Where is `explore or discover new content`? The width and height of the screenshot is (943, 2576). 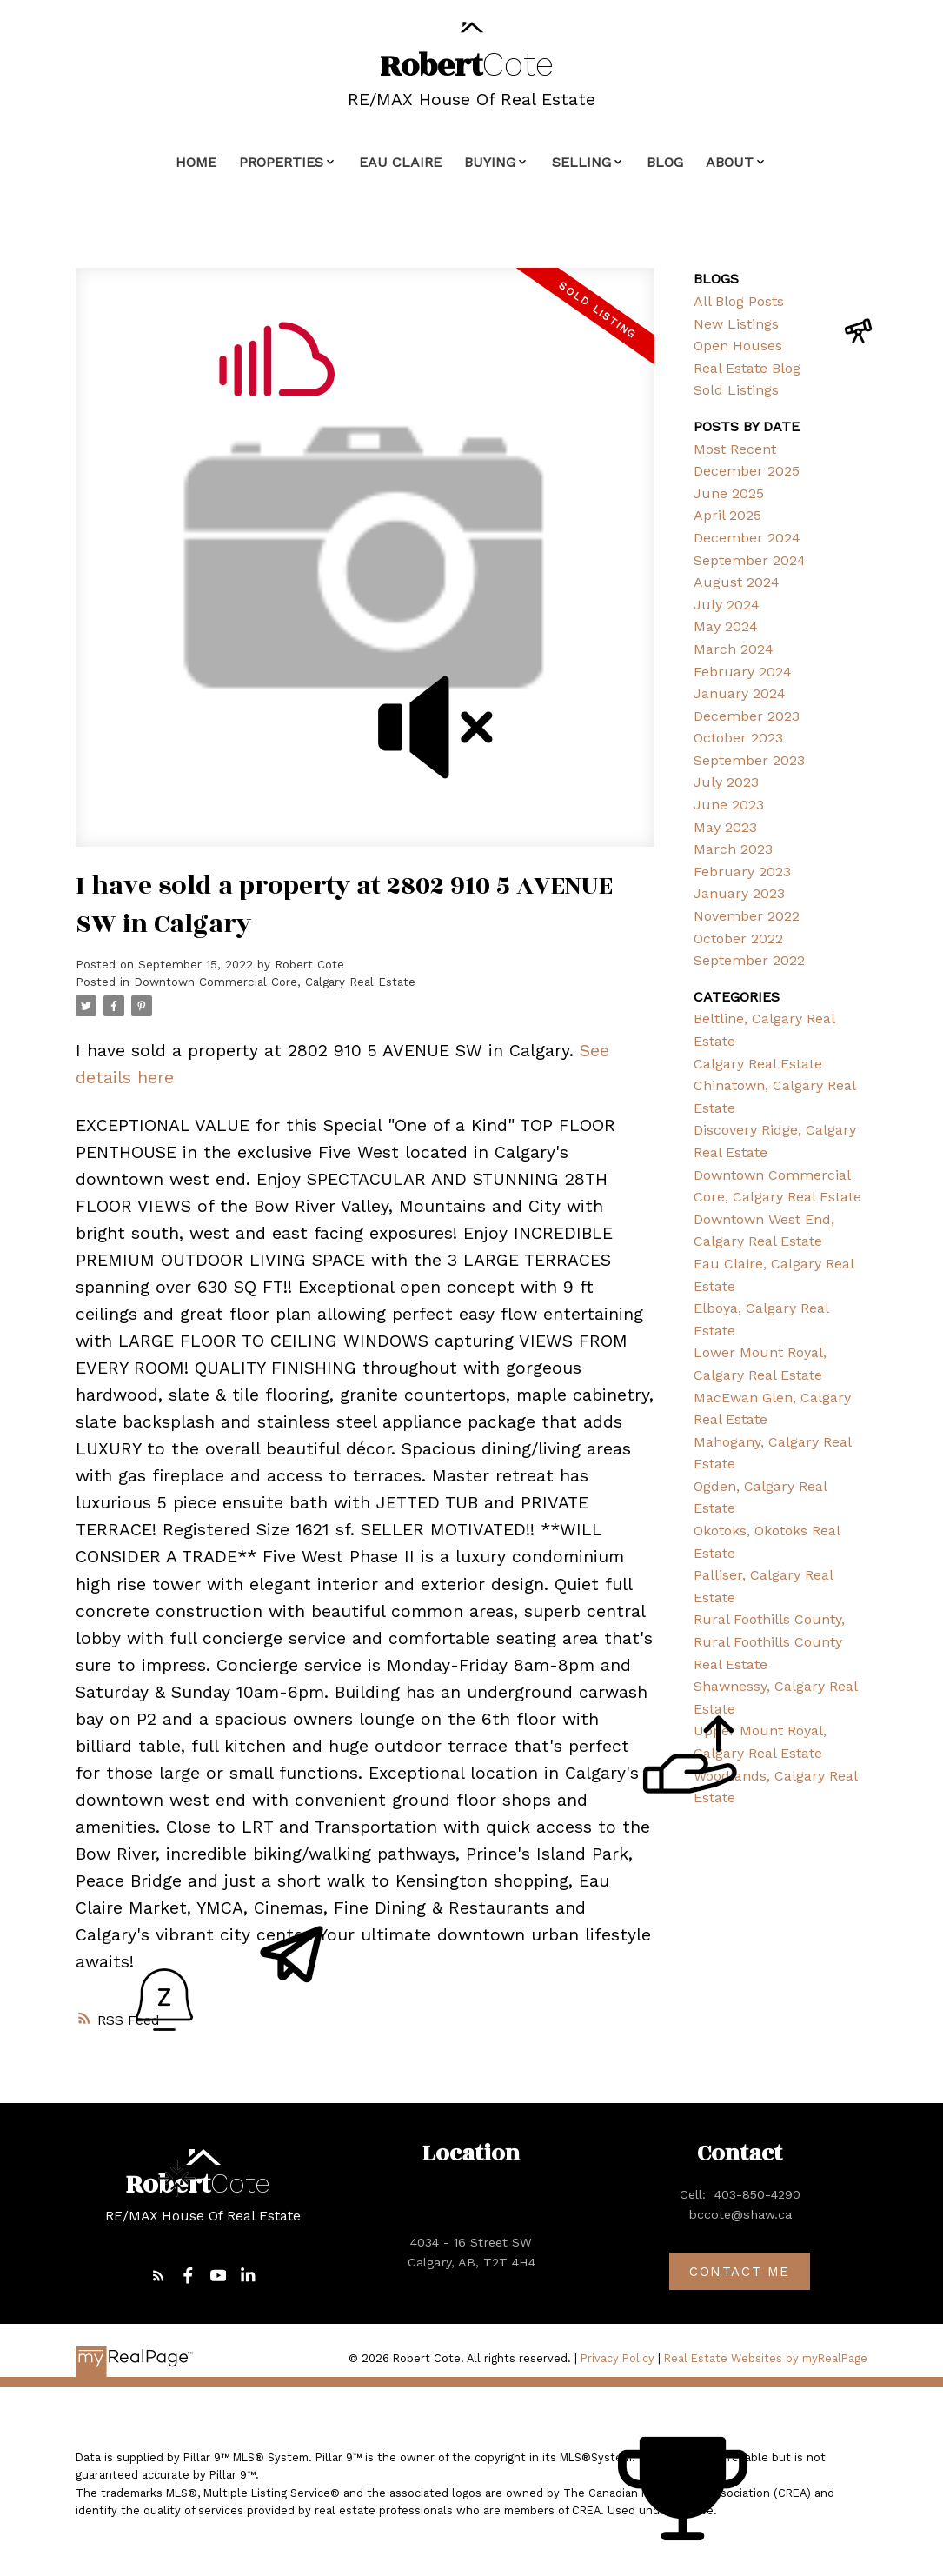
explore or discover new content is located at coordinates (858, 330).